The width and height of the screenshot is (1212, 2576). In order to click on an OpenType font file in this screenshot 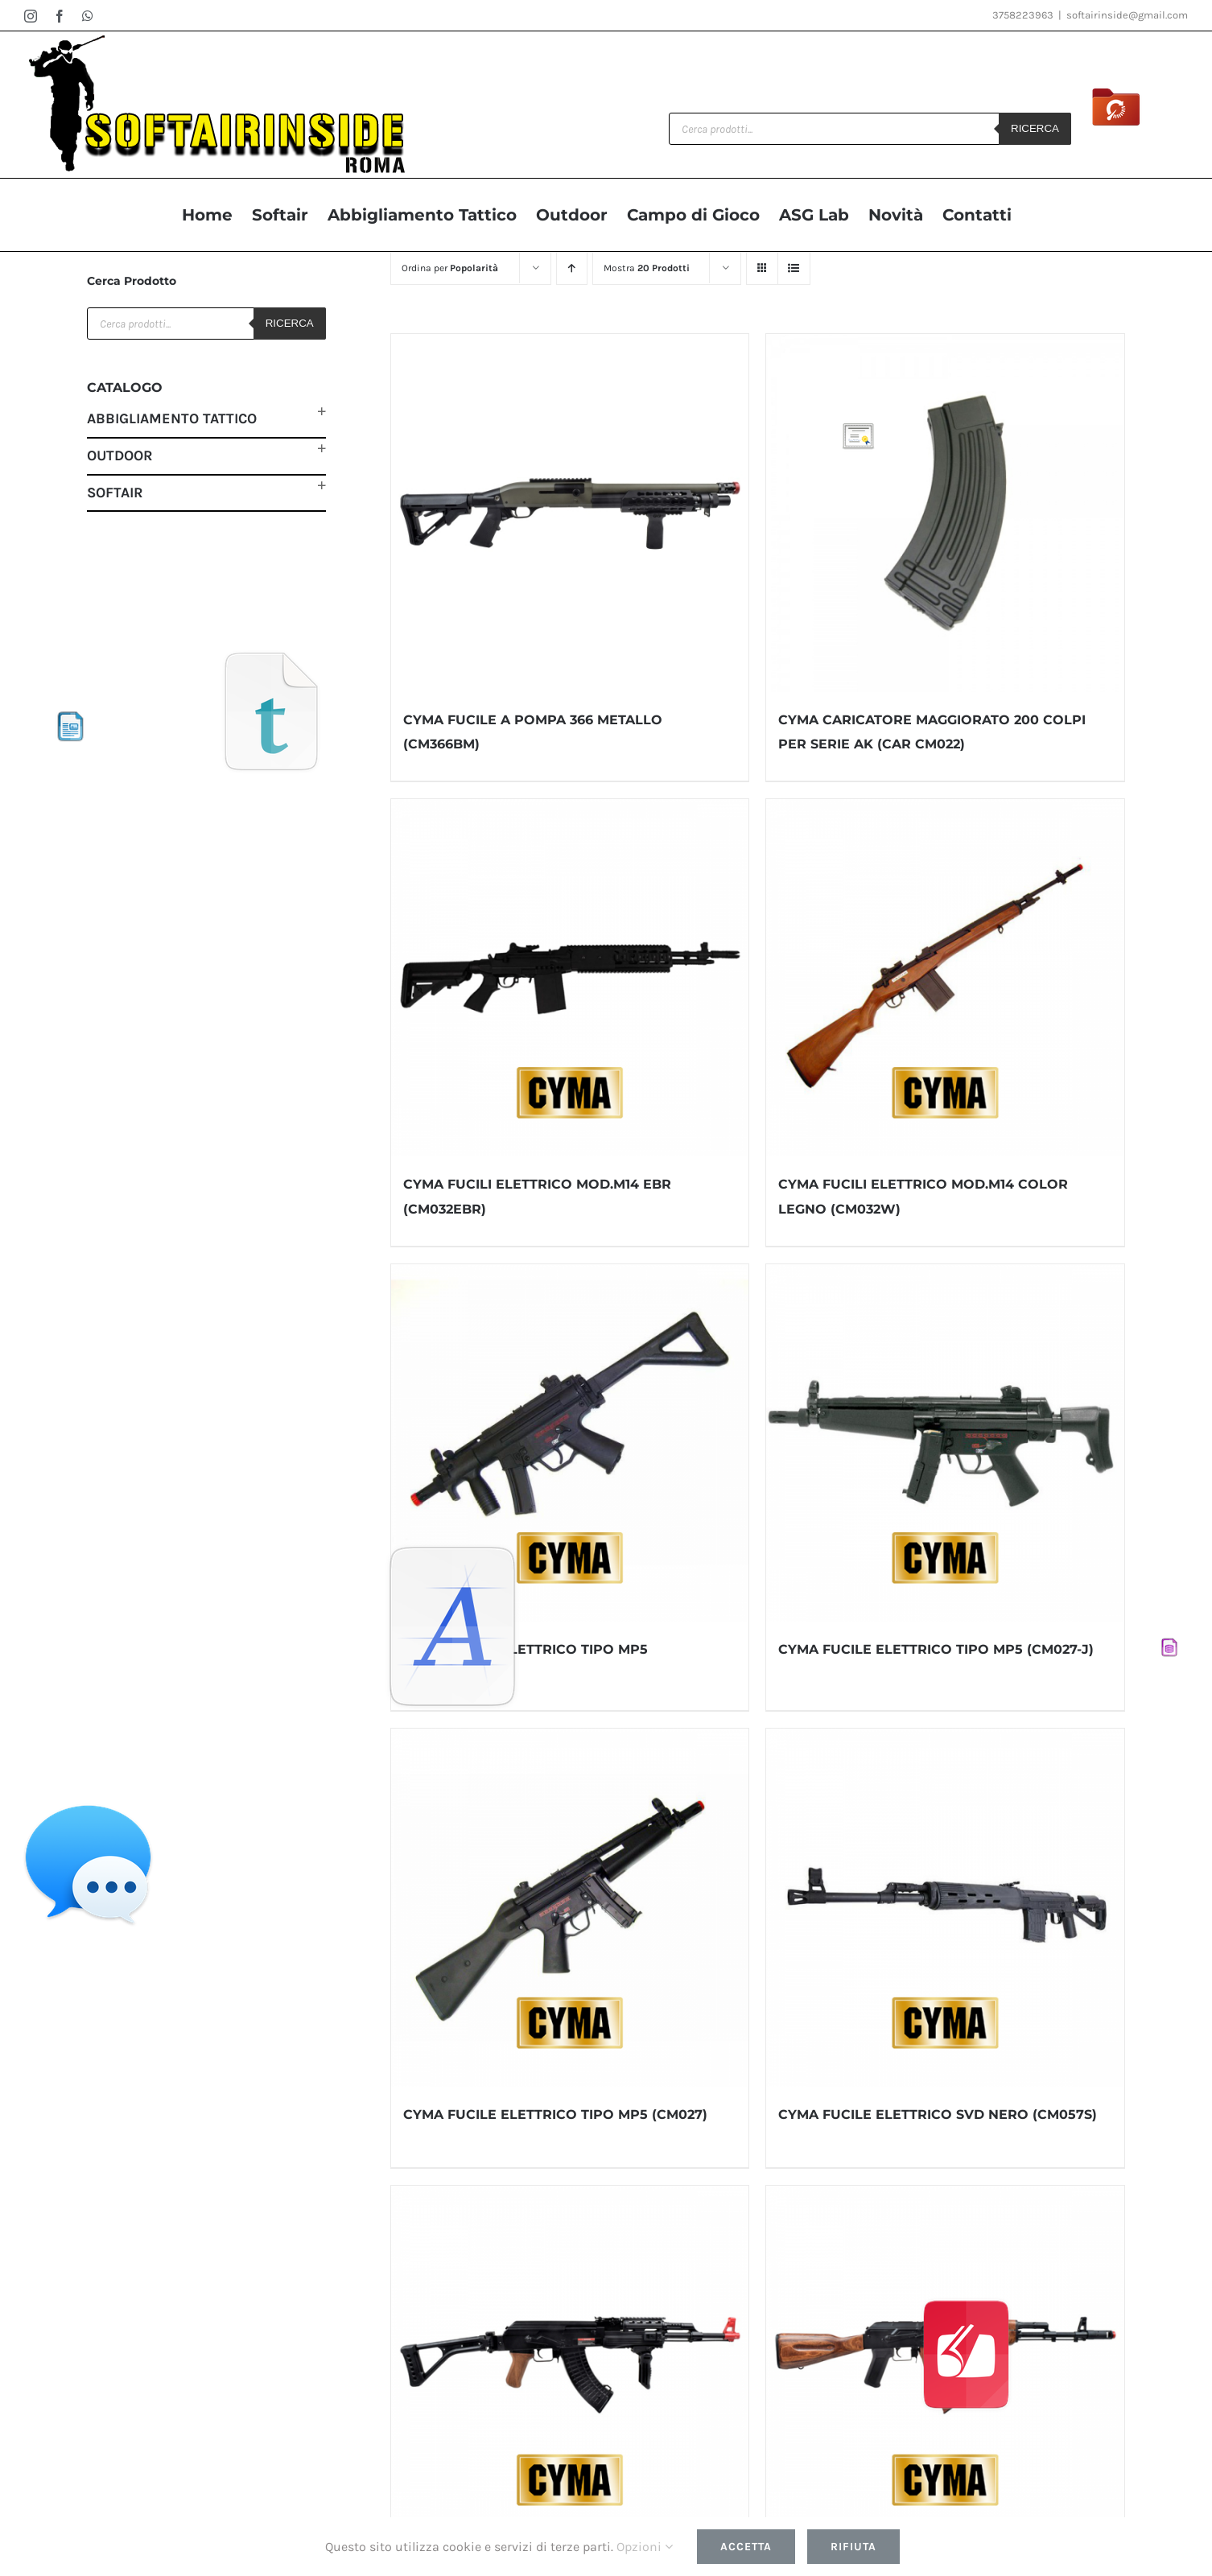, I will do `click(452, 1626)`.